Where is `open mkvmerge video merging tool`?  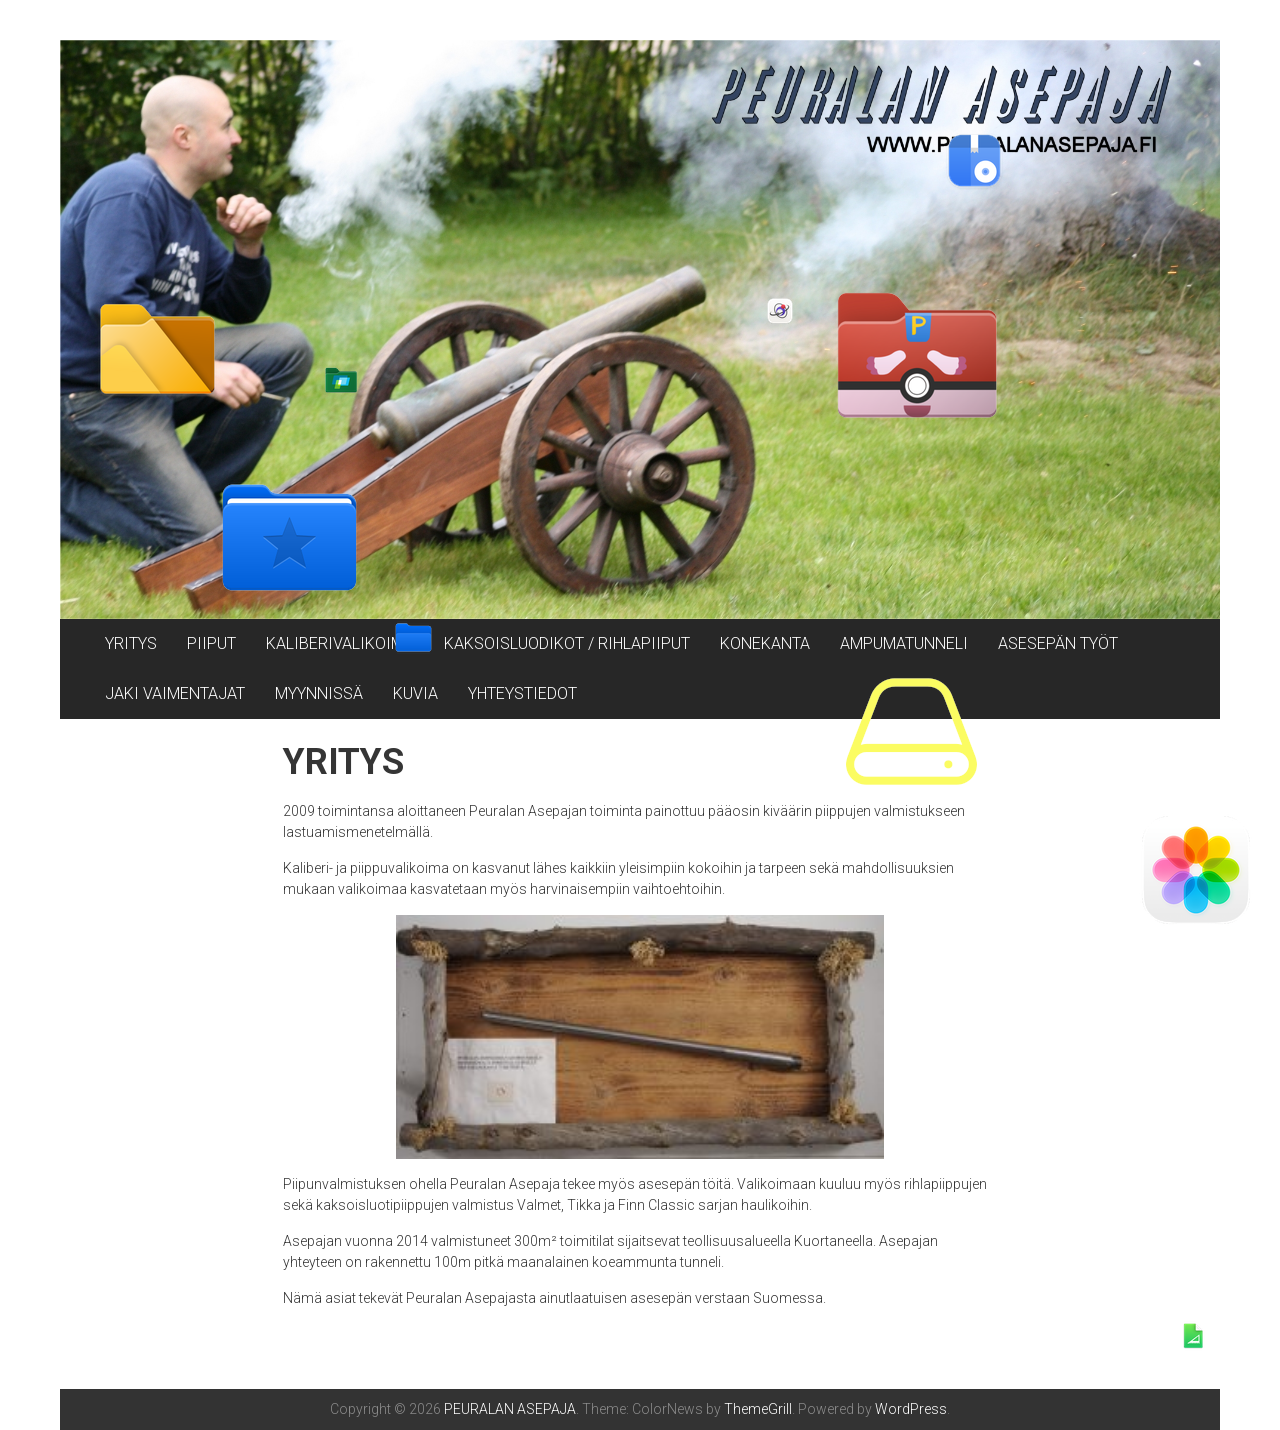
open mkvmerge video merging tool is located at coordinates (780, 311).